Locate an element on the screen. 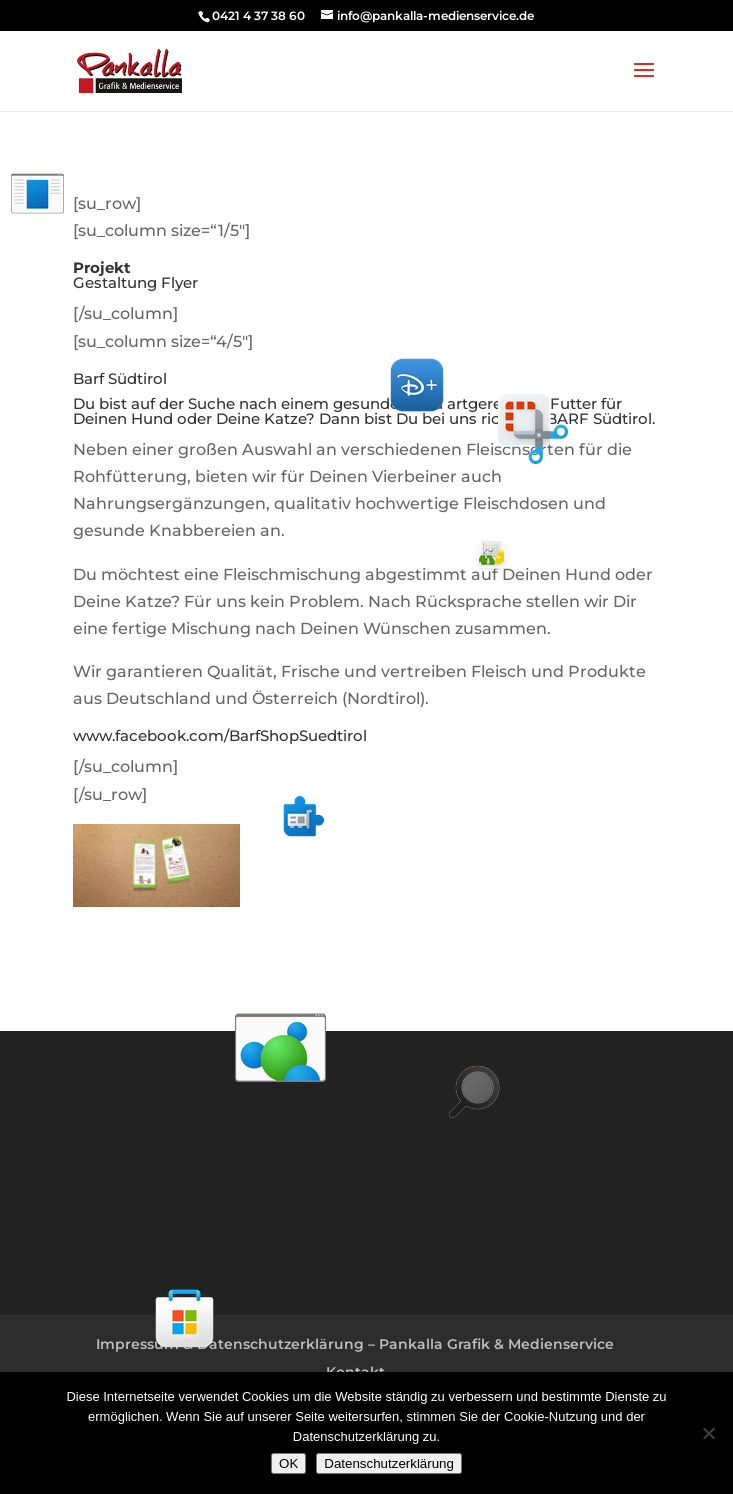 This screenshot has height=1494, width=733. open the search app is located at coordinates (474, 1091).